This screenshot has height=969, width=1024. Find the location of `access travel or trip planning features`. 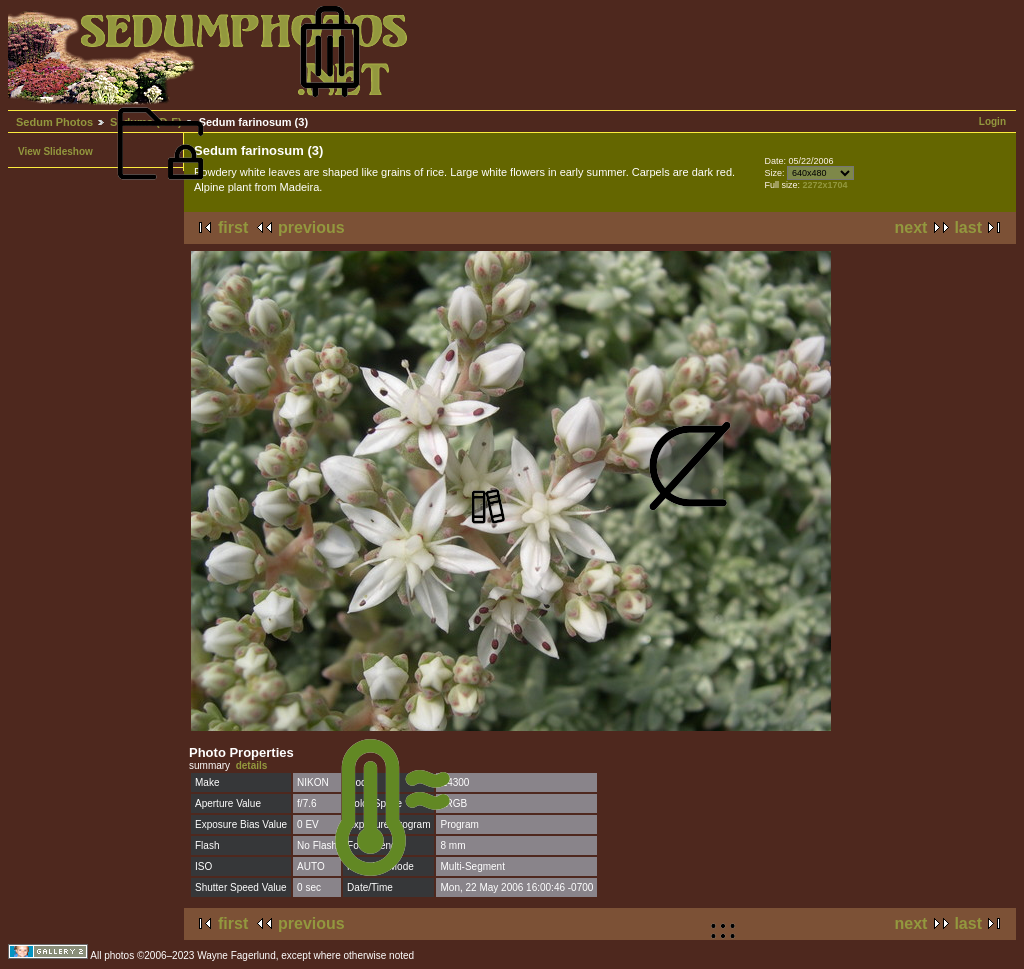

access travel or trip planning features is located at coordinates (330, 53).